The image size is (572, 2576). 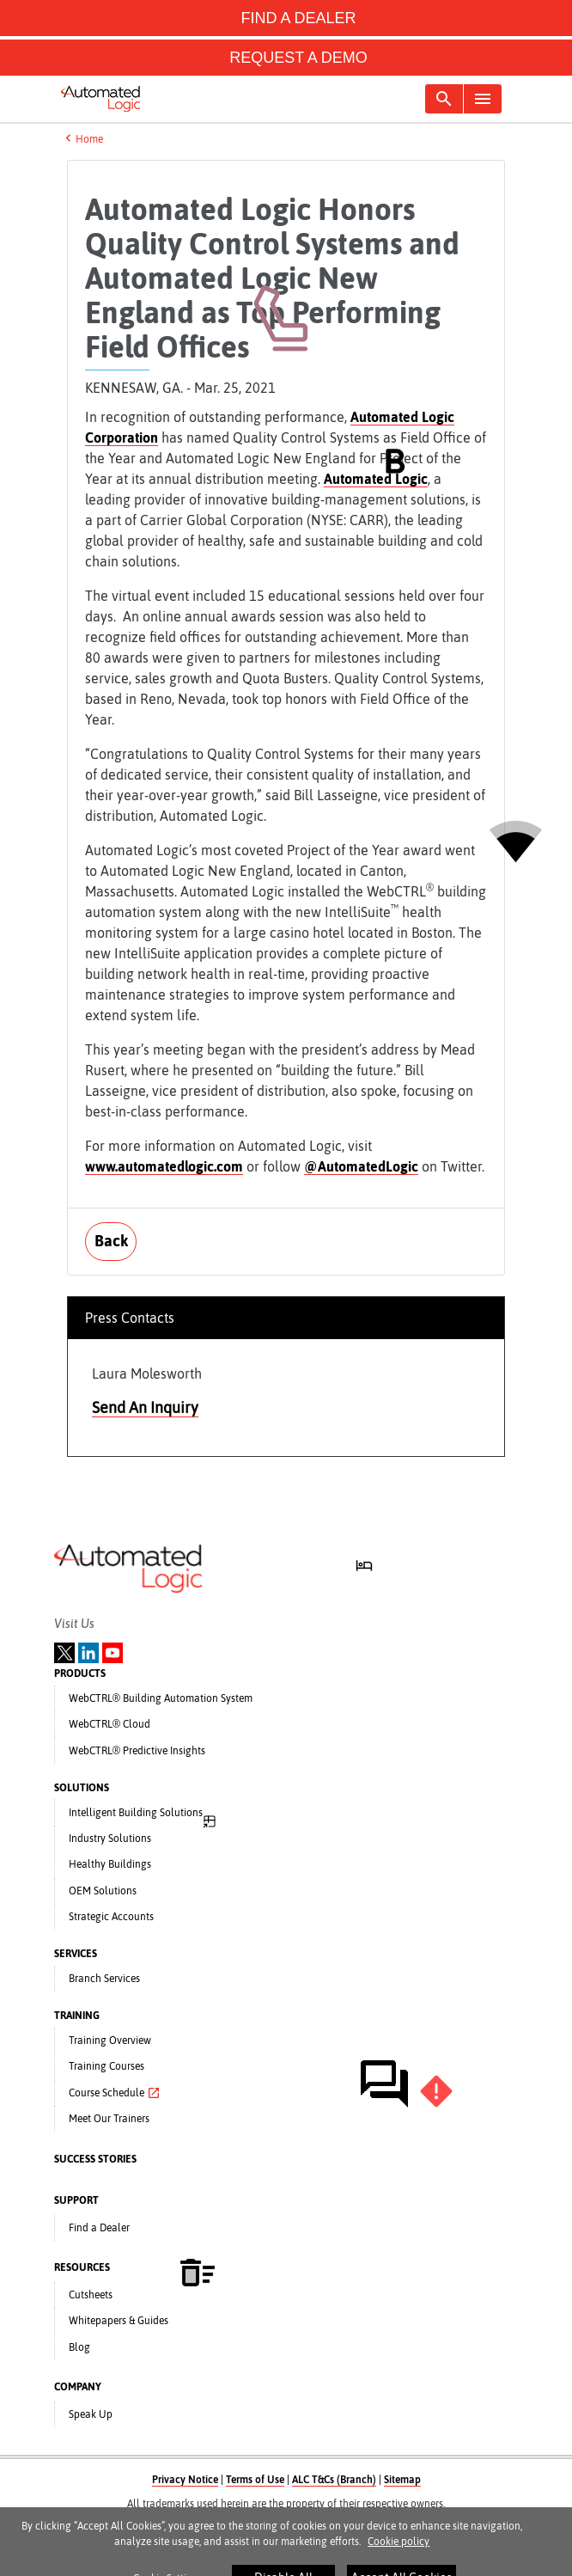 What do you see at coordinates (364, 1565) in the screenshot?
I see `find nearby hotels or lodging` at bounding box center [364, 1565].